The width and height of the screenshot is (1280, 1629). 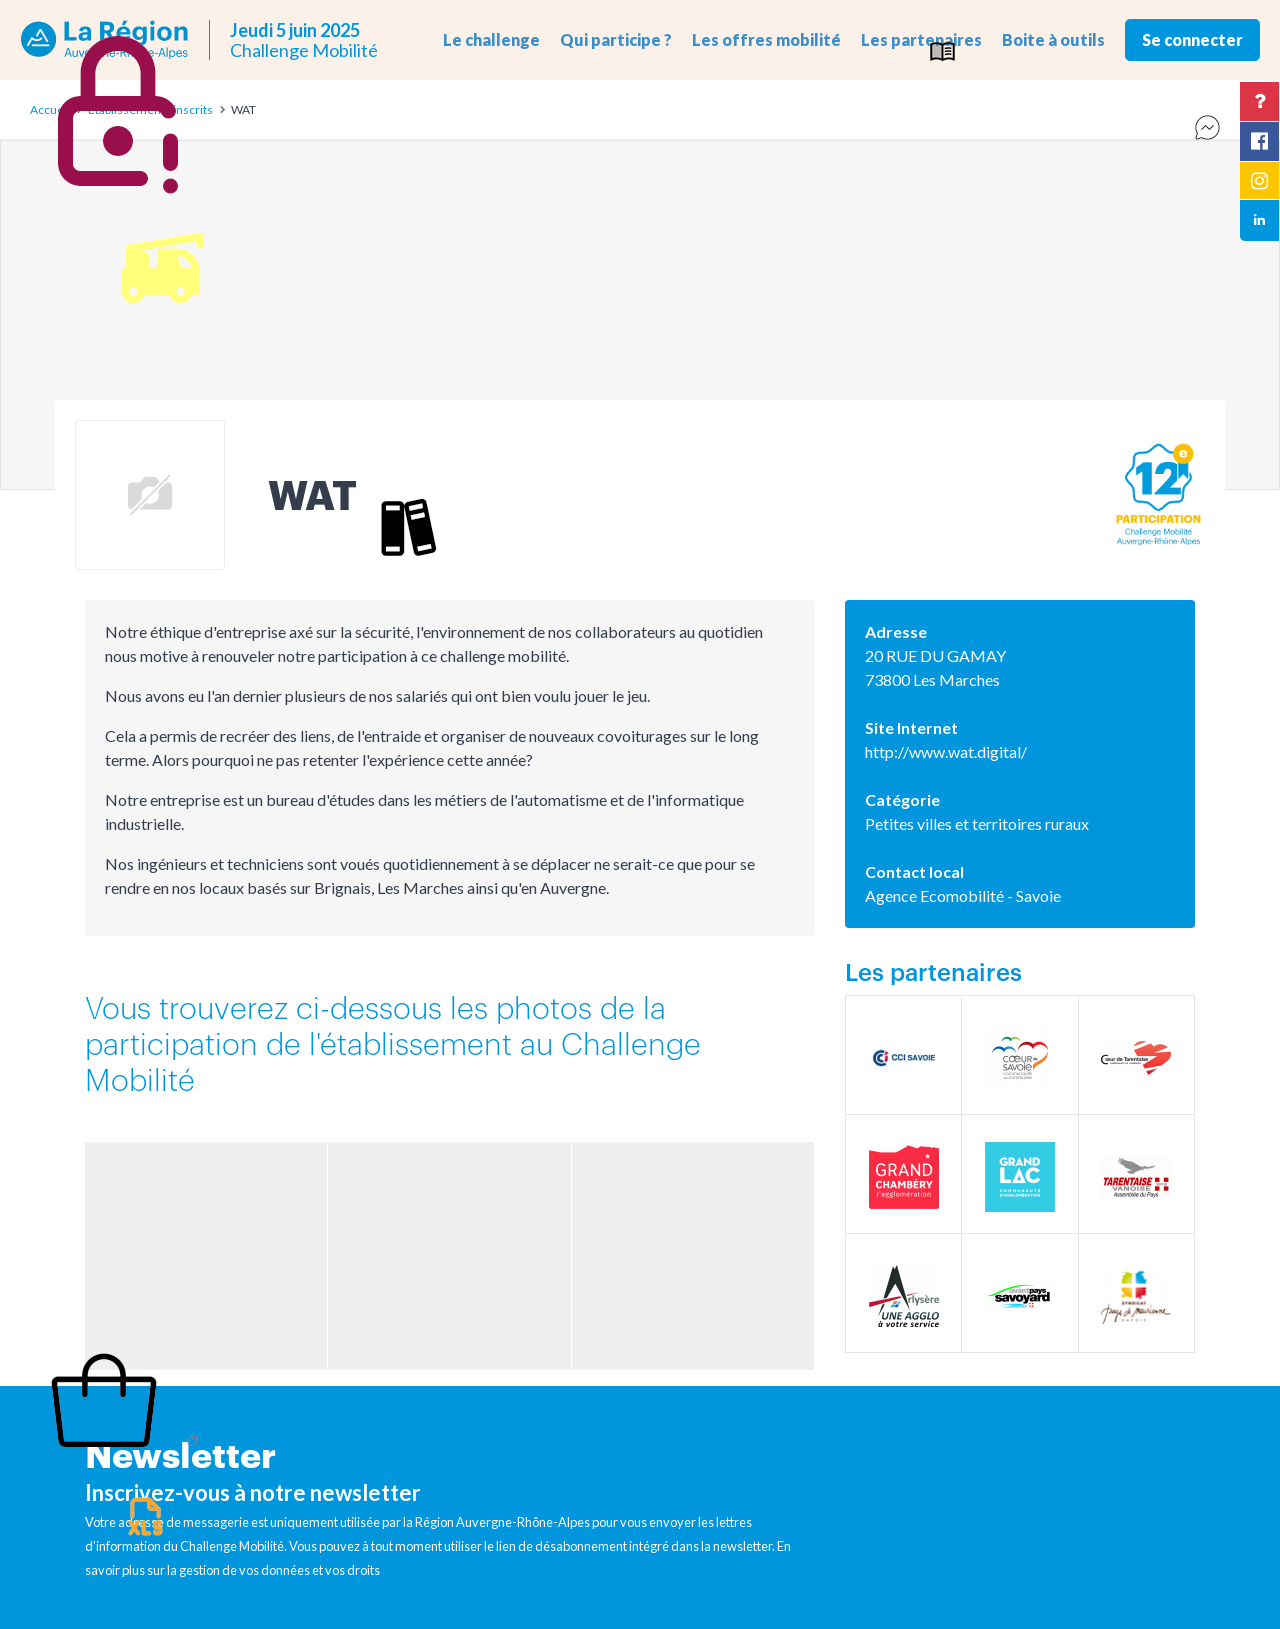 What do you see at coordinates (192, 1439) in the screenshot?
I see `drag to reposition an element` at bounding box center [192, 1439].